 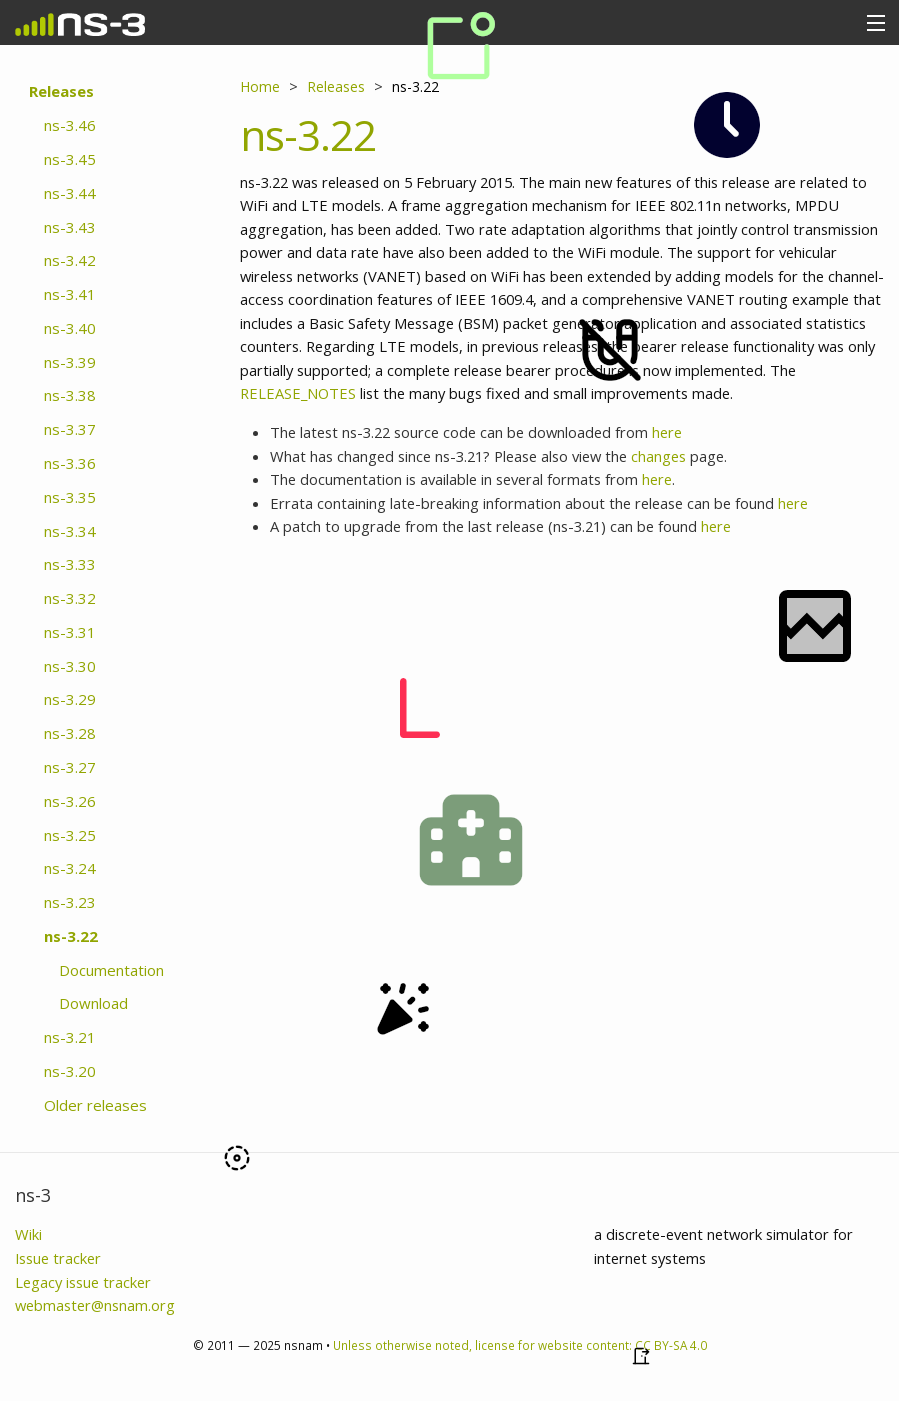 What do you see at coordinates (815, 626) in the screenshot?
I see `indicates an image failed to load` at bounding box center [815, 626].